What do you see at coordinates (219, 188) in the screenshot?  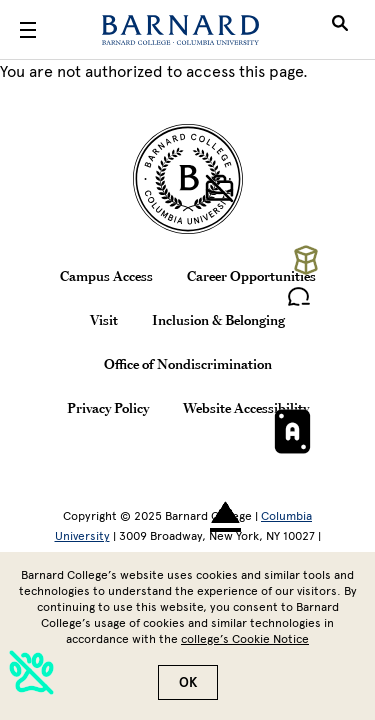 I see `indicates work mode is disabled` at bounding box center [219, 188].